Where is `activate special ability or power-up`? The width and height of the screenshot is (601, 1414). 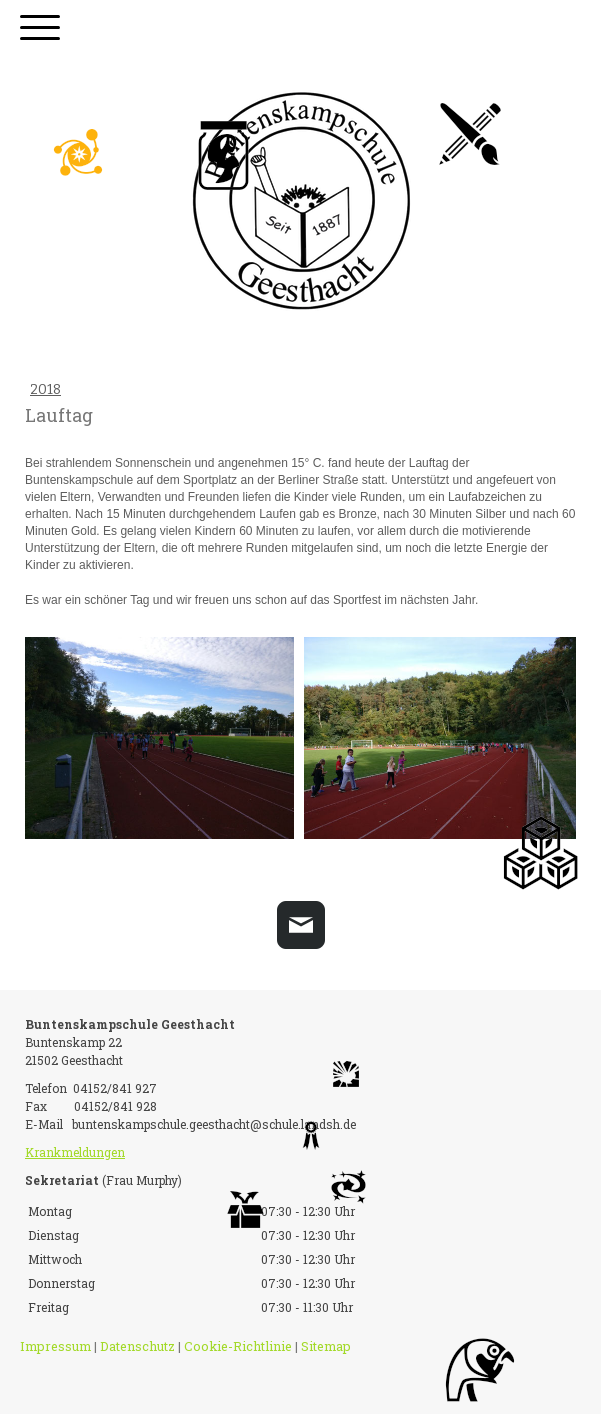
activate special ability or power-up is located at coordinates (348, 1186).